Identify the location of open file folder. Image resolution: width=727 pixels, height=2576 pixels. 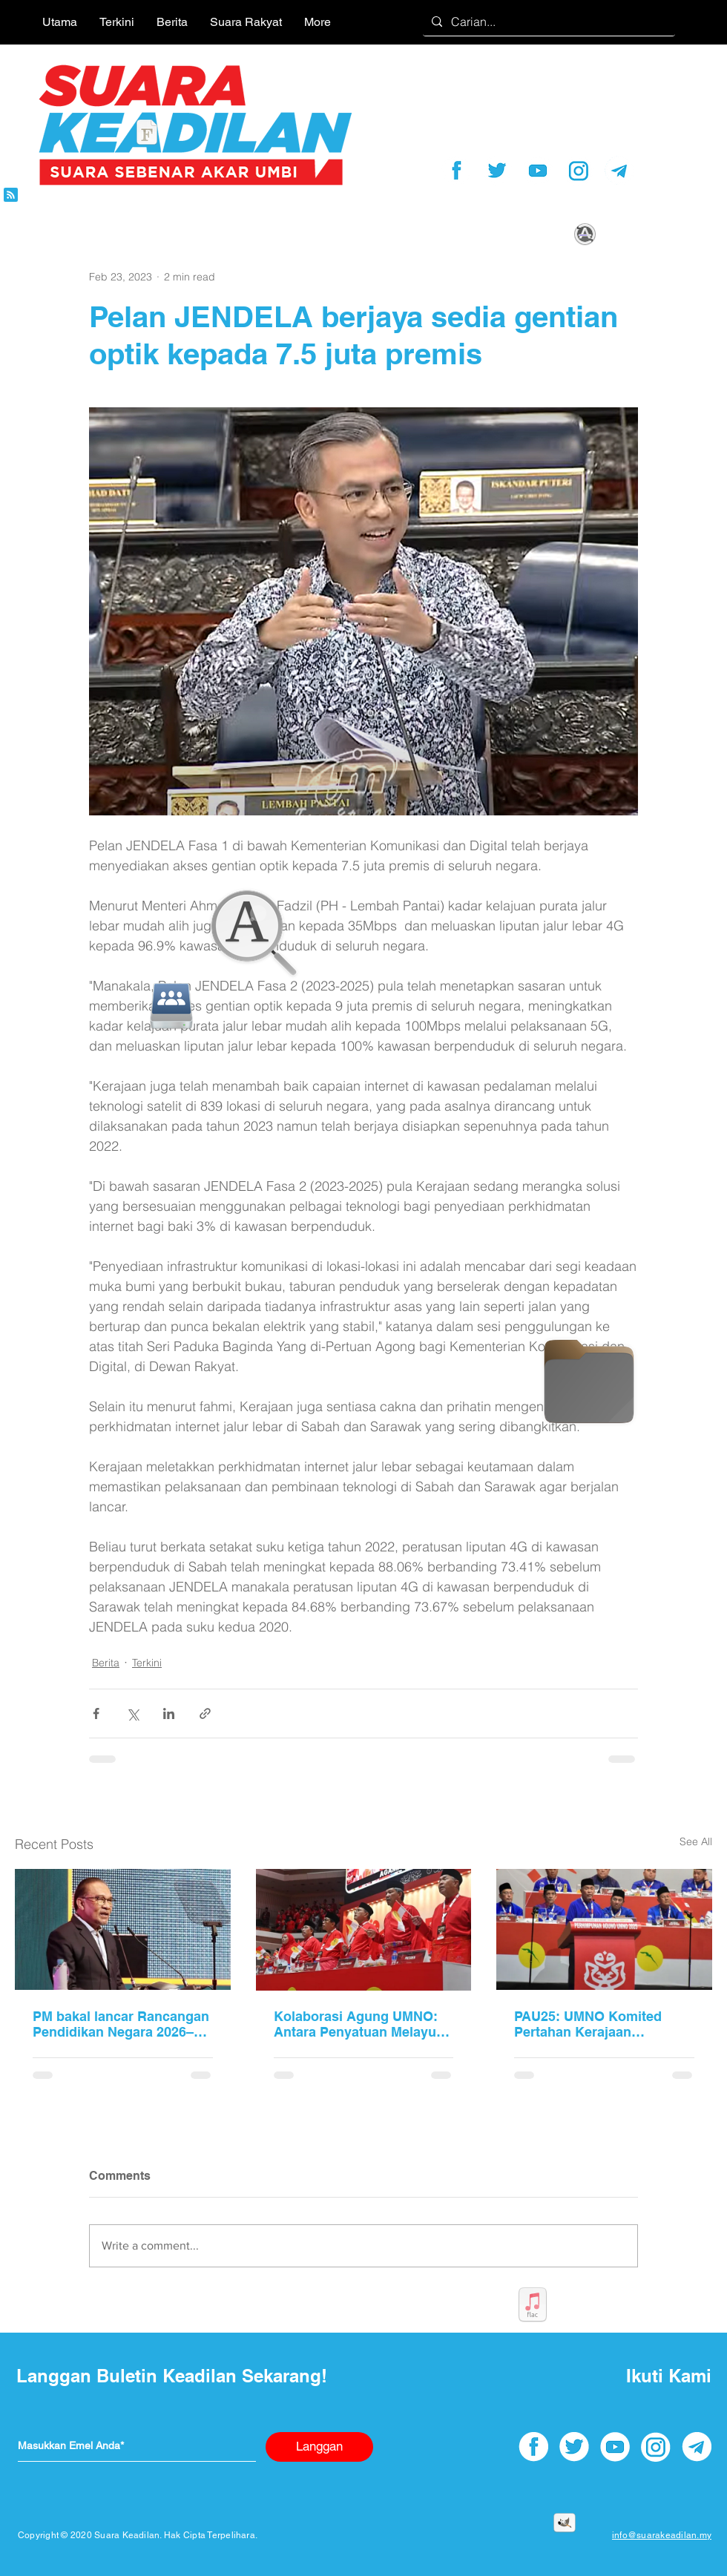
(589, 1381).